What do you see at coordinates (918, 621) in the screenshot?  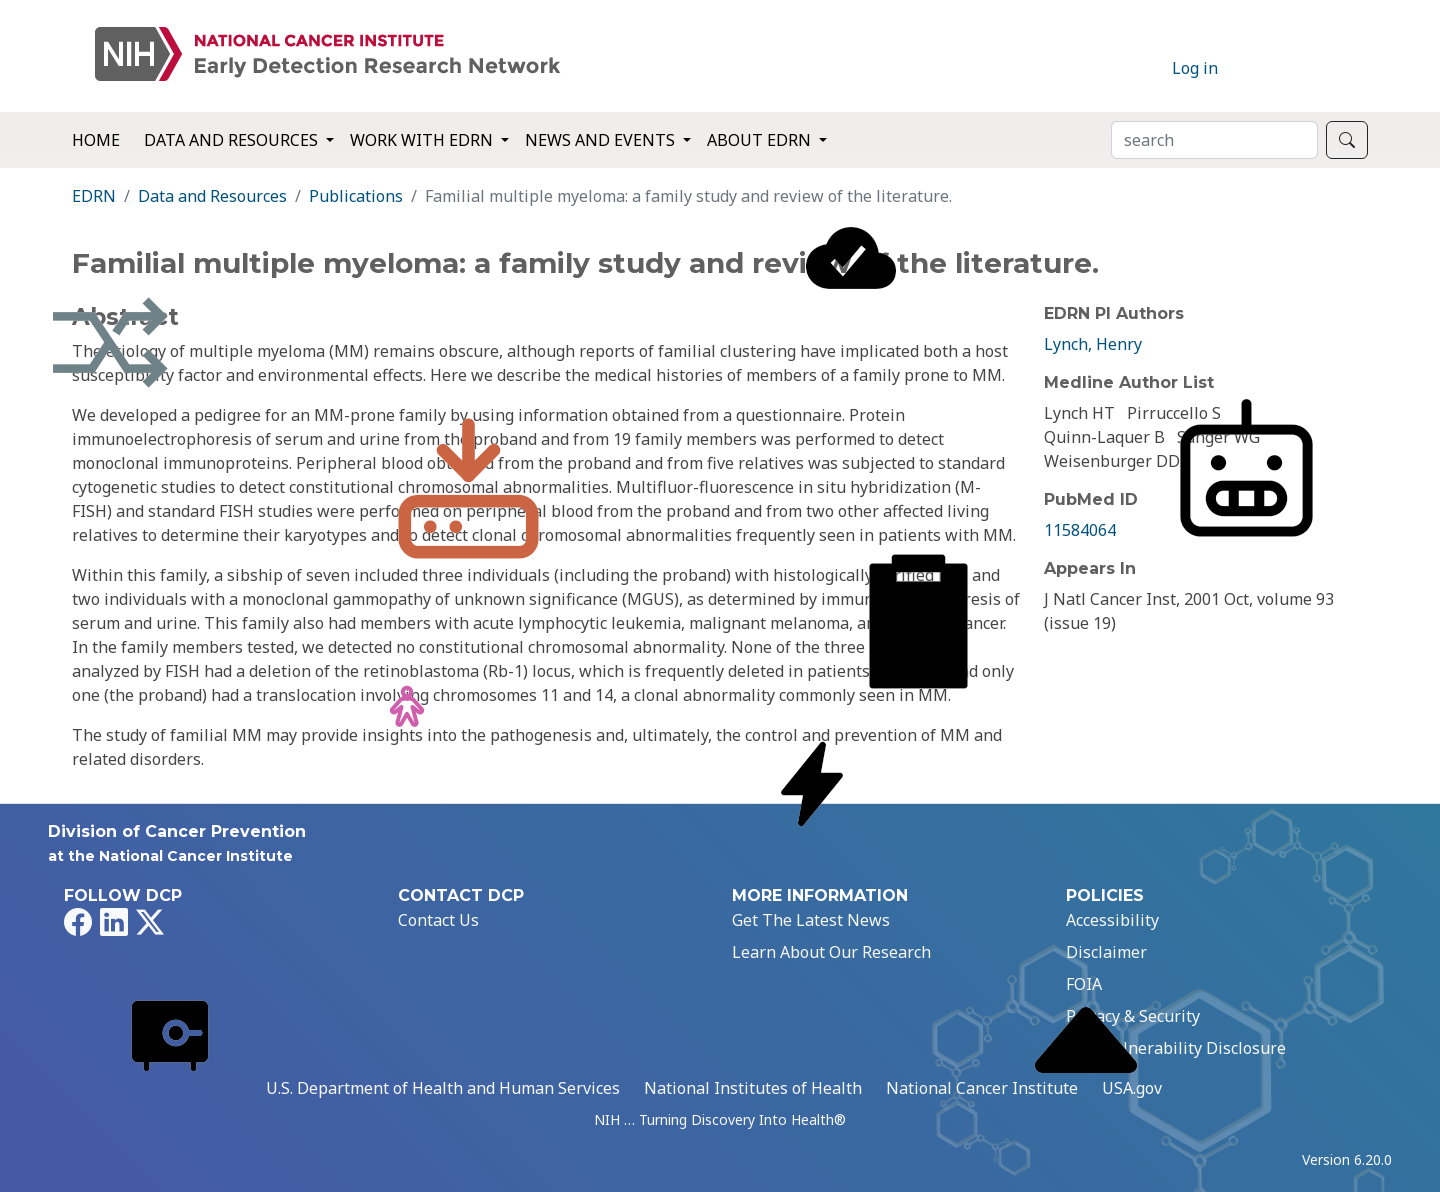 I see `copy to clipboard` at bounding box center [918, 621].